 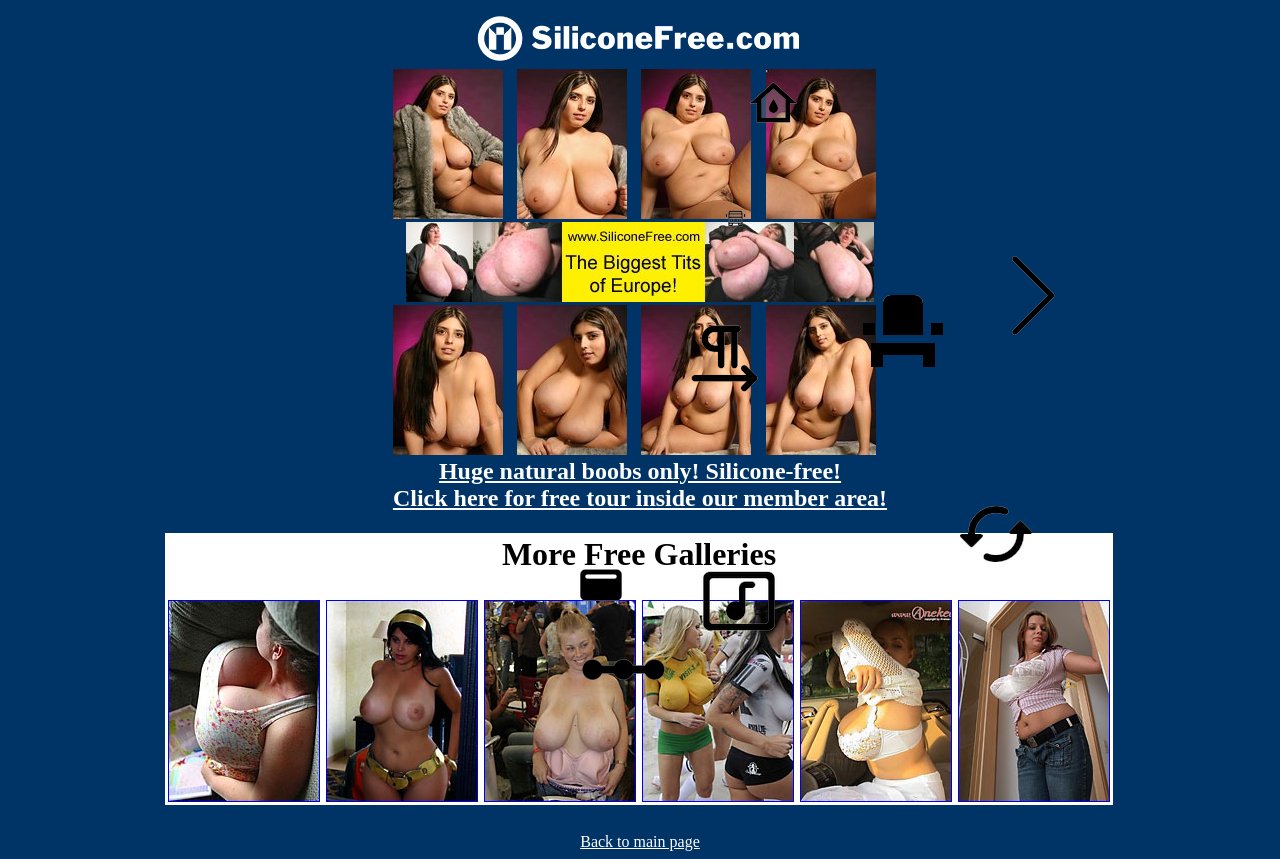 I want to click on adjust values on a linear scale or slider, so click(x=623, y=669).